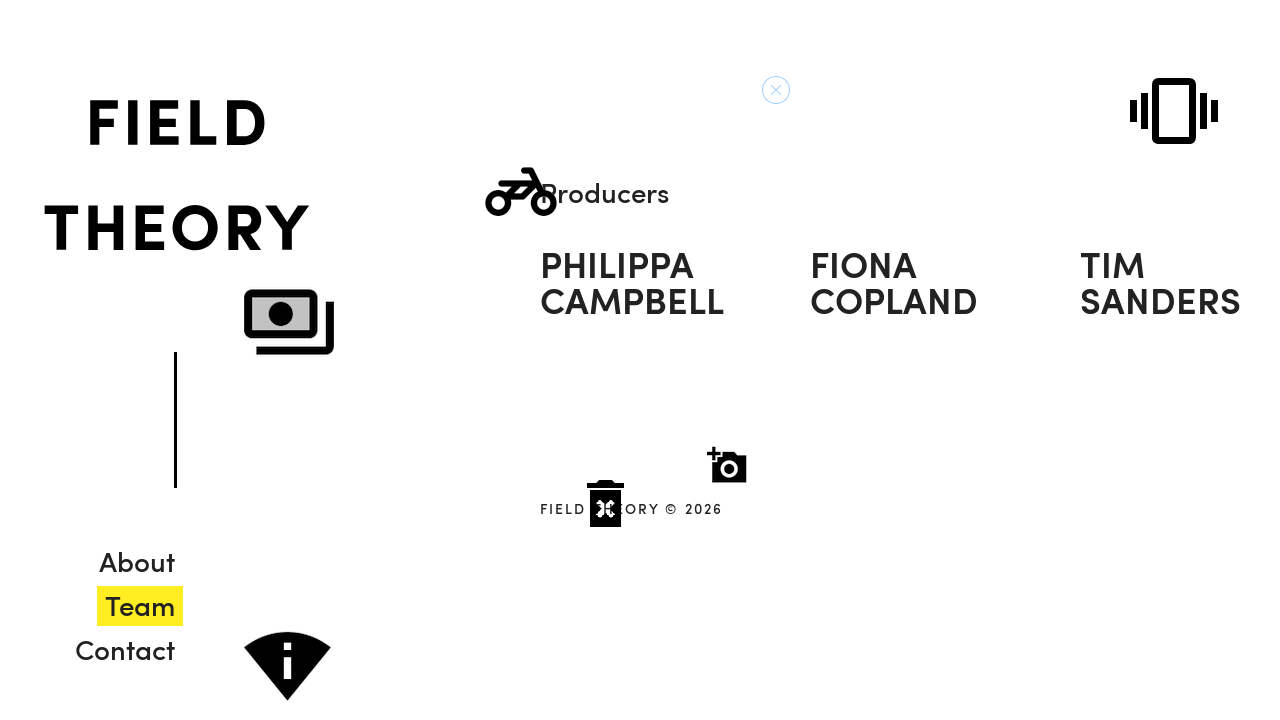 This screenshot has width=1280, height=720. What do you see at coordinates (776, 90) in the screenshot?
I see `close or dismiss a dialog` at bounding box center [776, 90].